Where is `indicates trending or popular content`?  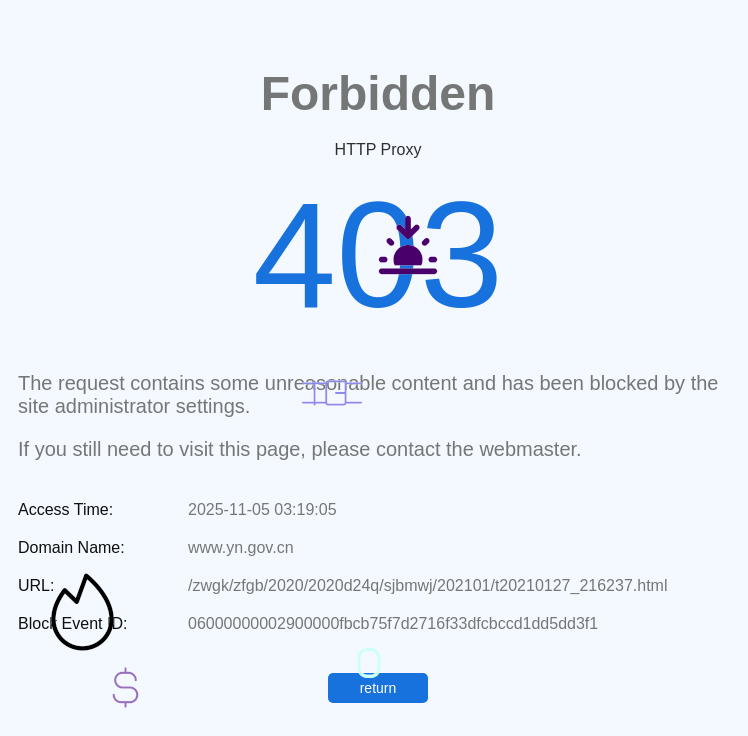 indicates trending or popular content is located at coordinates (82, 613).